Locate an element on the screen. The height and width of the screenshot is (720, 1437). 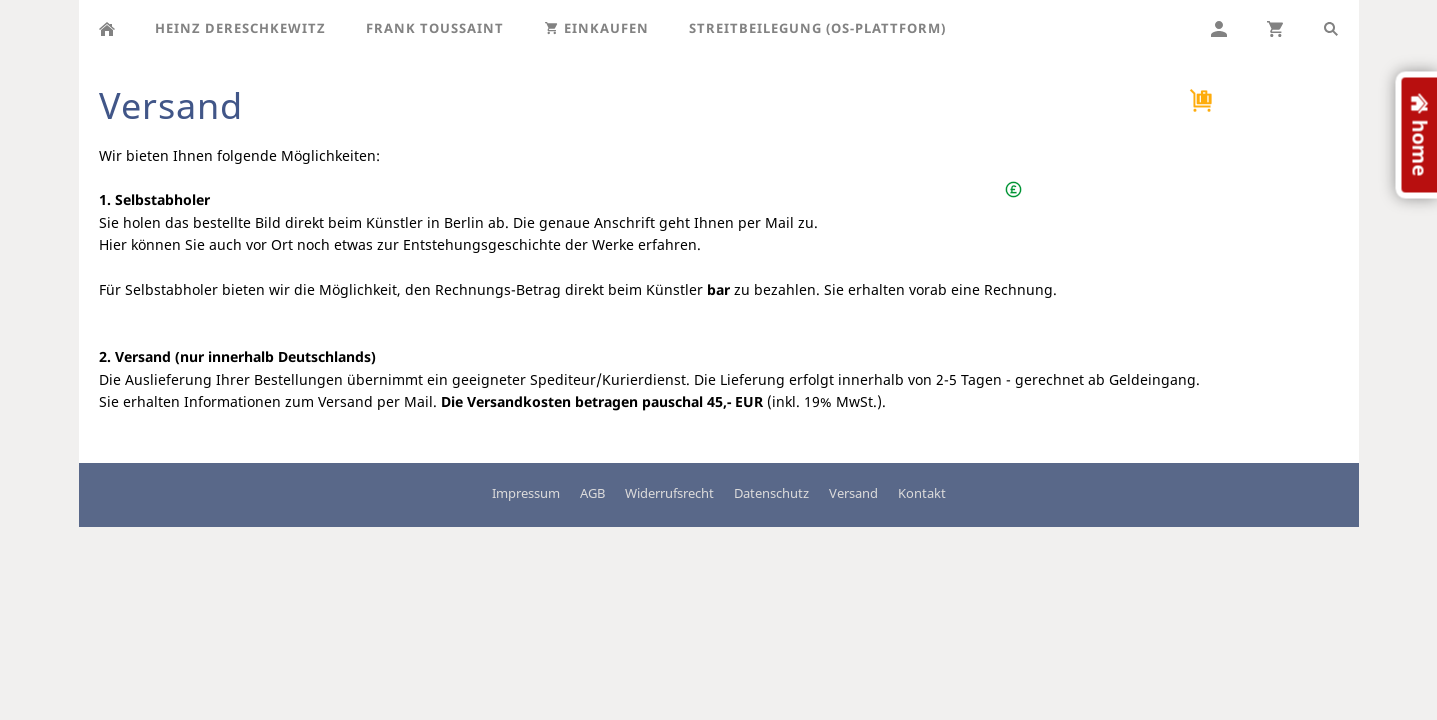
access luggage or baggage services is located at coordinates (1202, 100).